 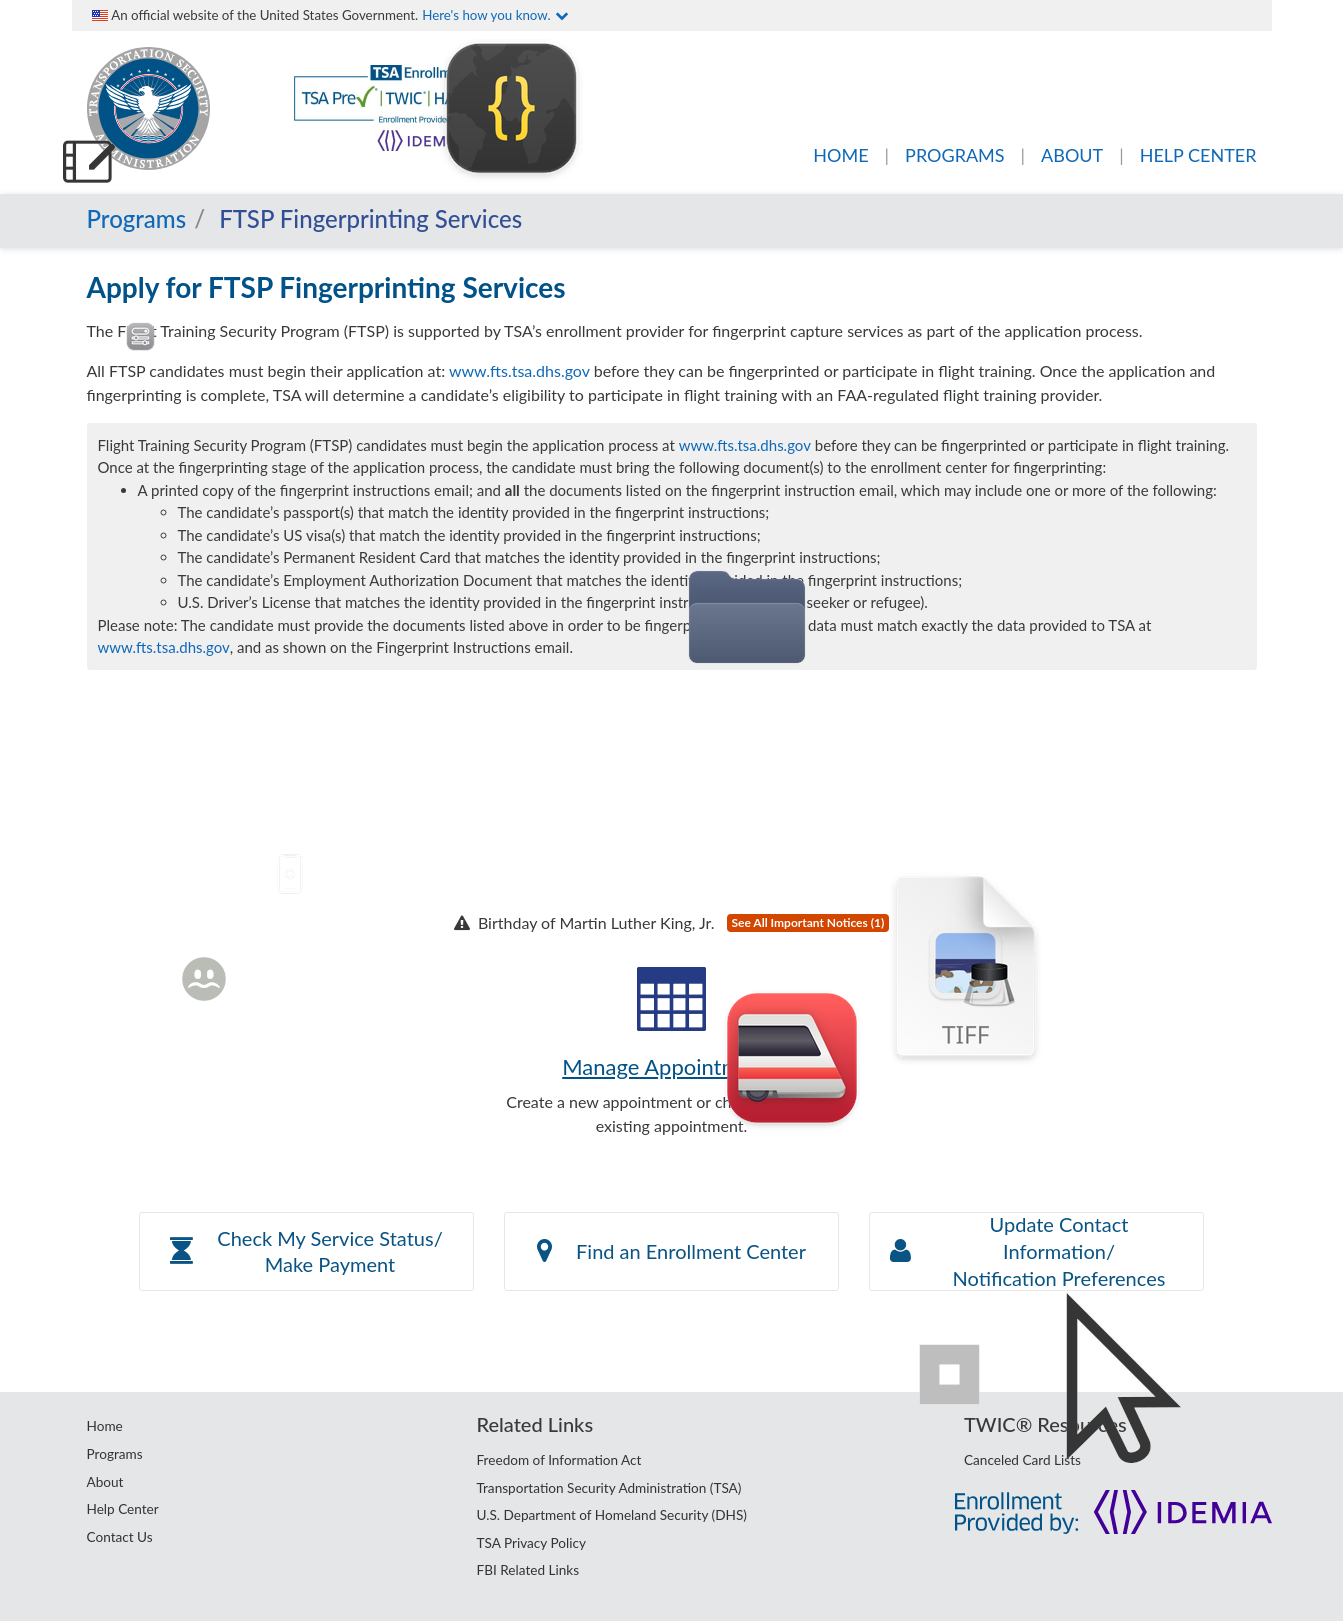 I want to click on open folder containing files or documents, so click(x=747, y=617).